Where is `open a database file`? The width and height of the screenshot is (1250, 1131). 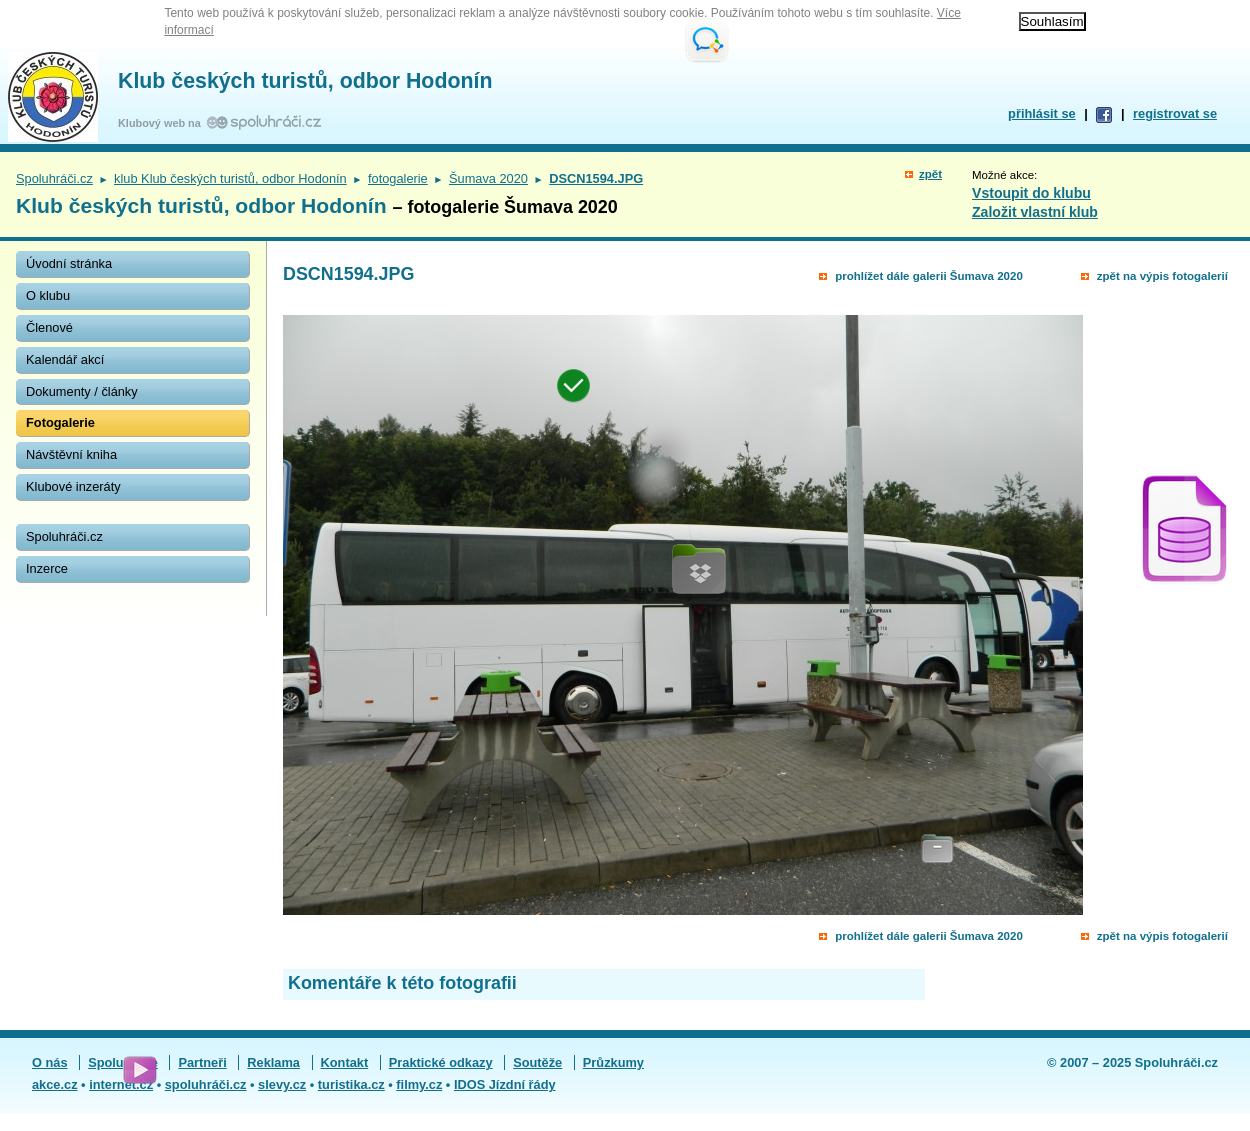 open a database file is located at coordinates (1184, 528).